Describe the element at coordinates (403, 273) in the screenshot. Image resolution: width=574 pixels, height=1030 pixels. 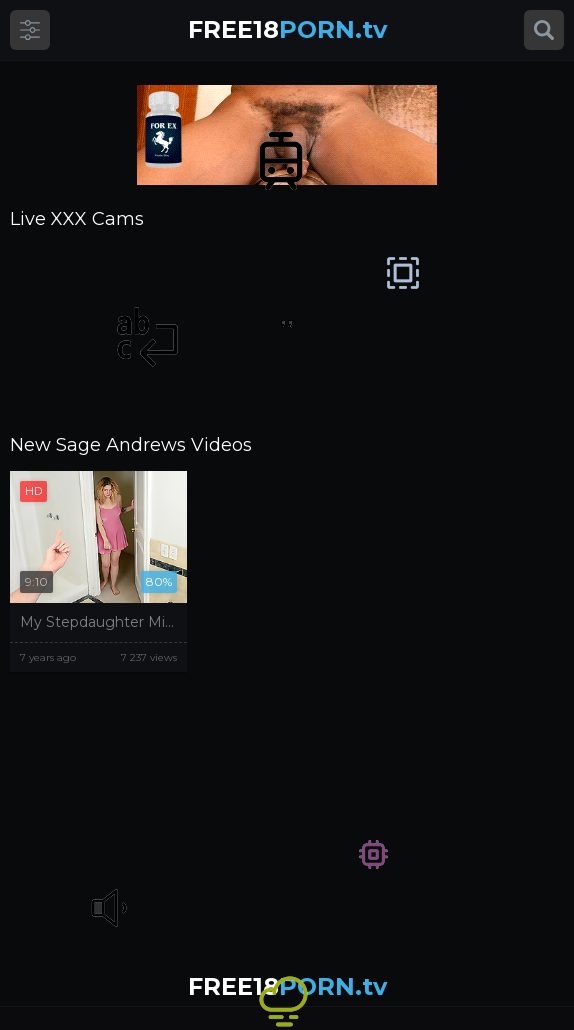
I see `select all items in the current view` at that location.